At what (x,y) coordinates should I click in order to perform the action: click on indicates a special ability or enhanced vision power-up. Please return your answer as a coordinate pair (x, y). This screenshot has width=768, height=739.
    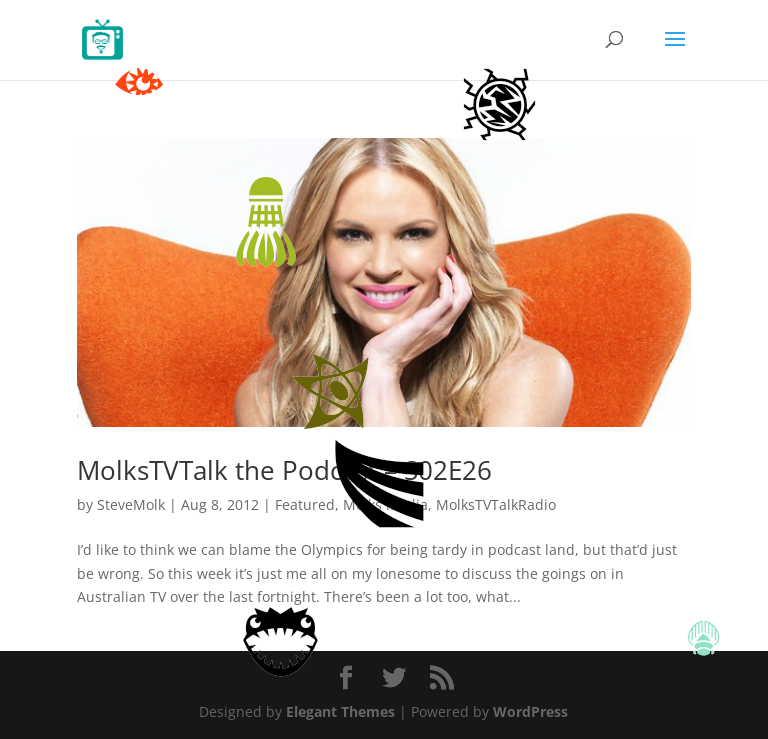
    Looking at the image, I should click on (139, 84).